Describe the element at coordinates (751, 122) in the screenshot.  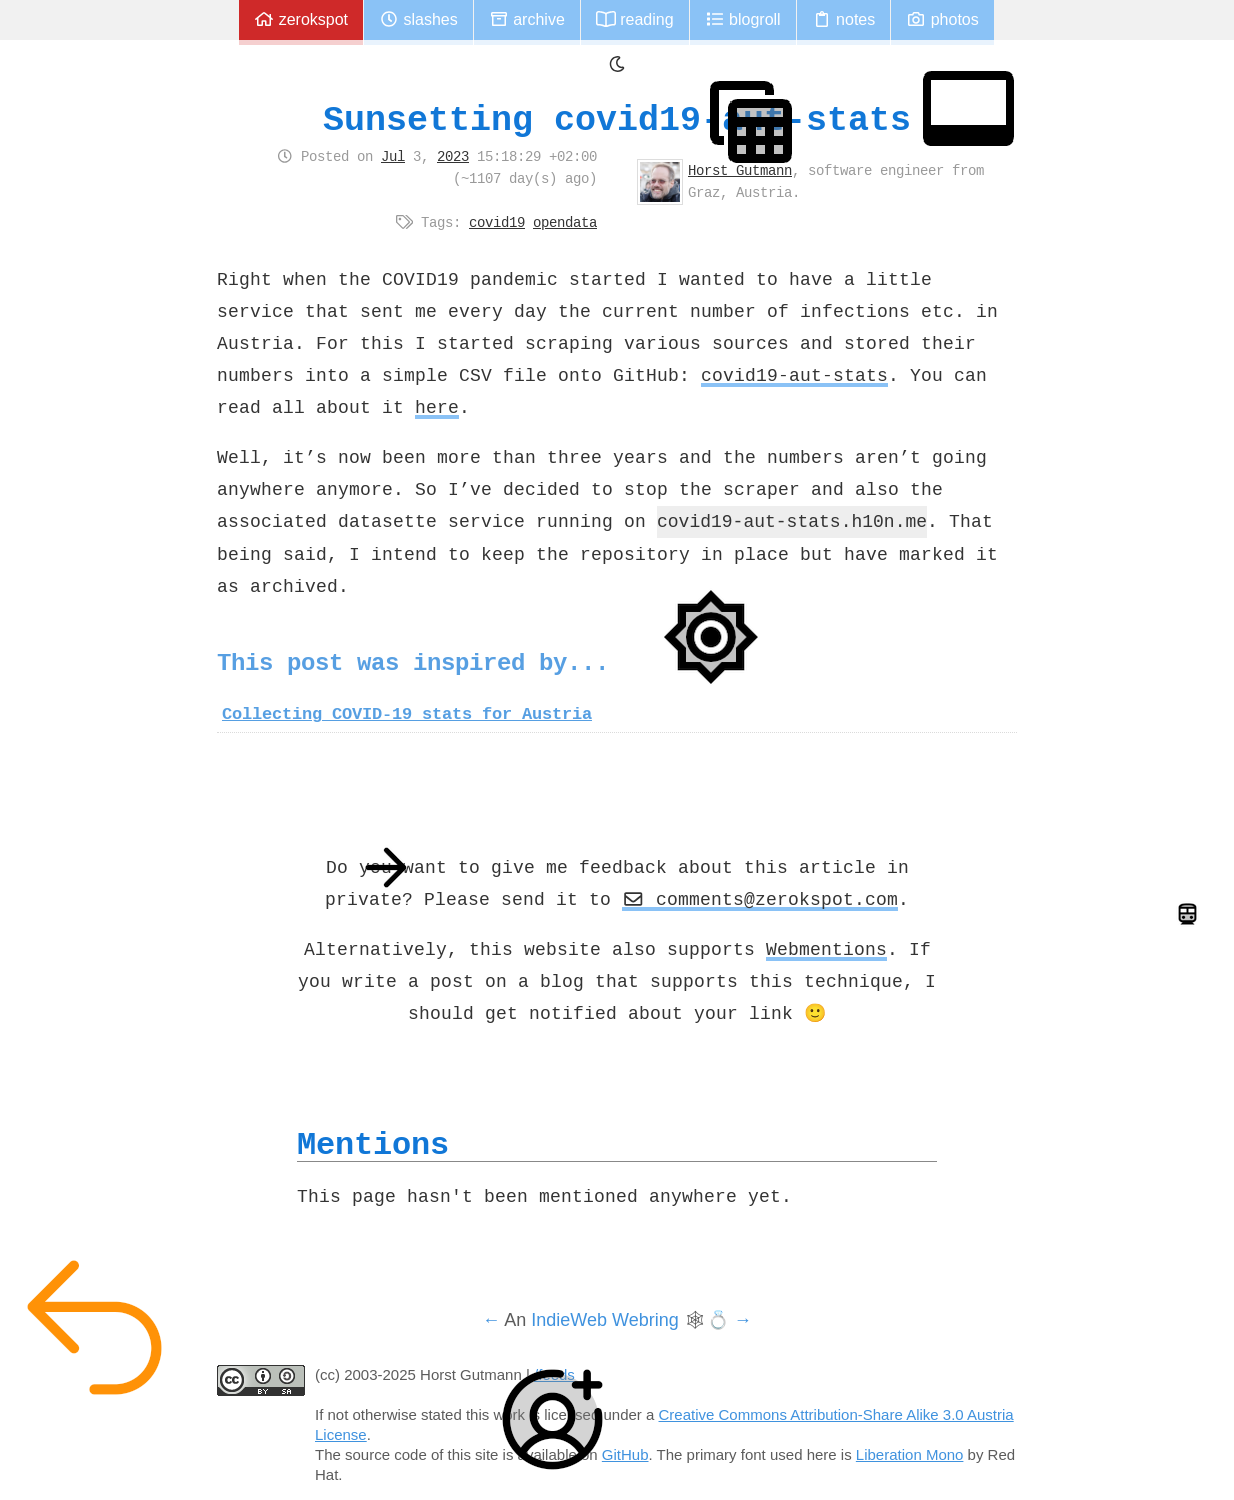
I see `switch to table view` at that location.